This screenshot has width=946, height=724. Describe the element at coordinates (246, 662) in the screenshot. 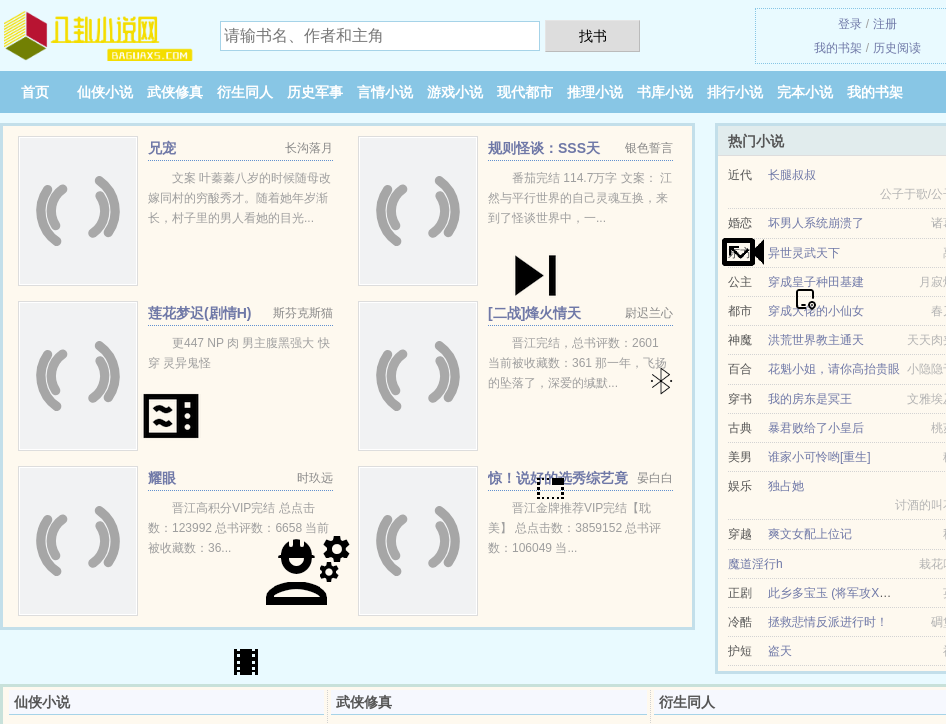

I see `browse local movies or theaters nearby` at that location.